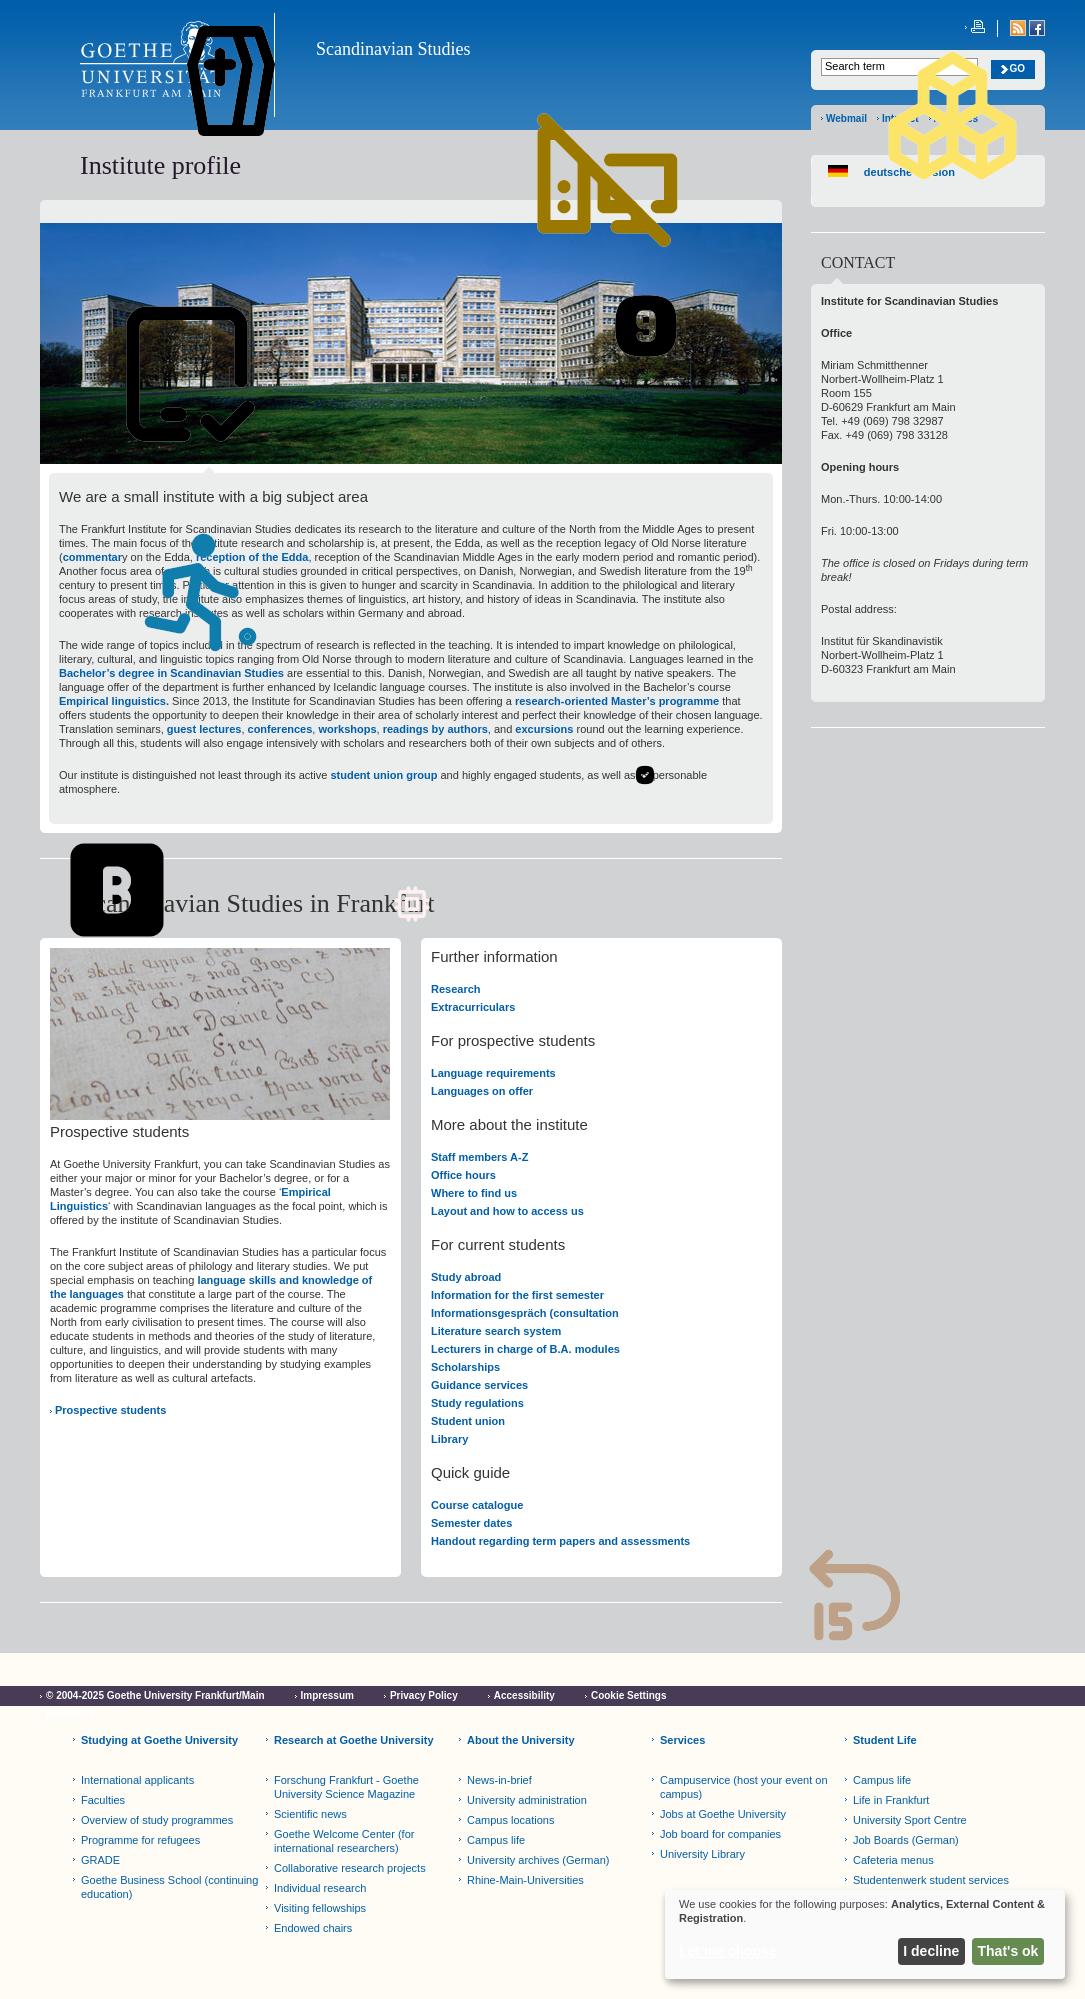 This screenshot has width=1085, height=1999. Describe the element at coordinates (187, 374) in the screenshot. I see `ipad successfully connected or paired` at that location.